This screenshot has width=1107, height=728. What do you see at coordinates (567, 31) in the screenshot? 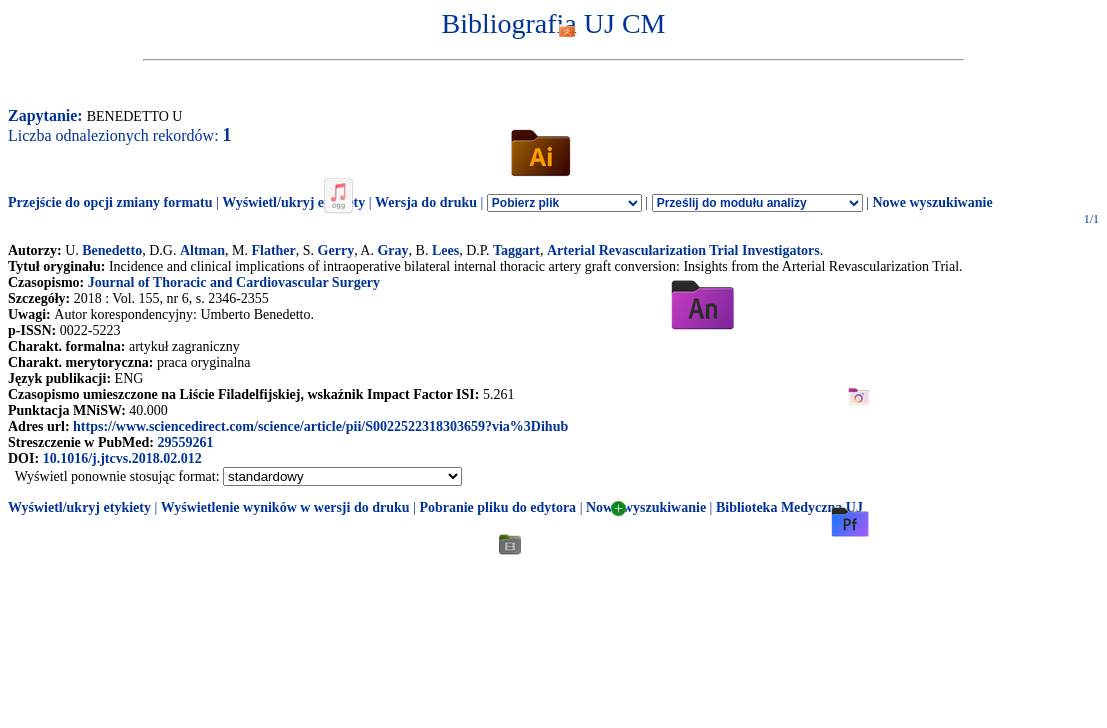
I see `open zbrush project files folder` at bounding box center [567, 31].